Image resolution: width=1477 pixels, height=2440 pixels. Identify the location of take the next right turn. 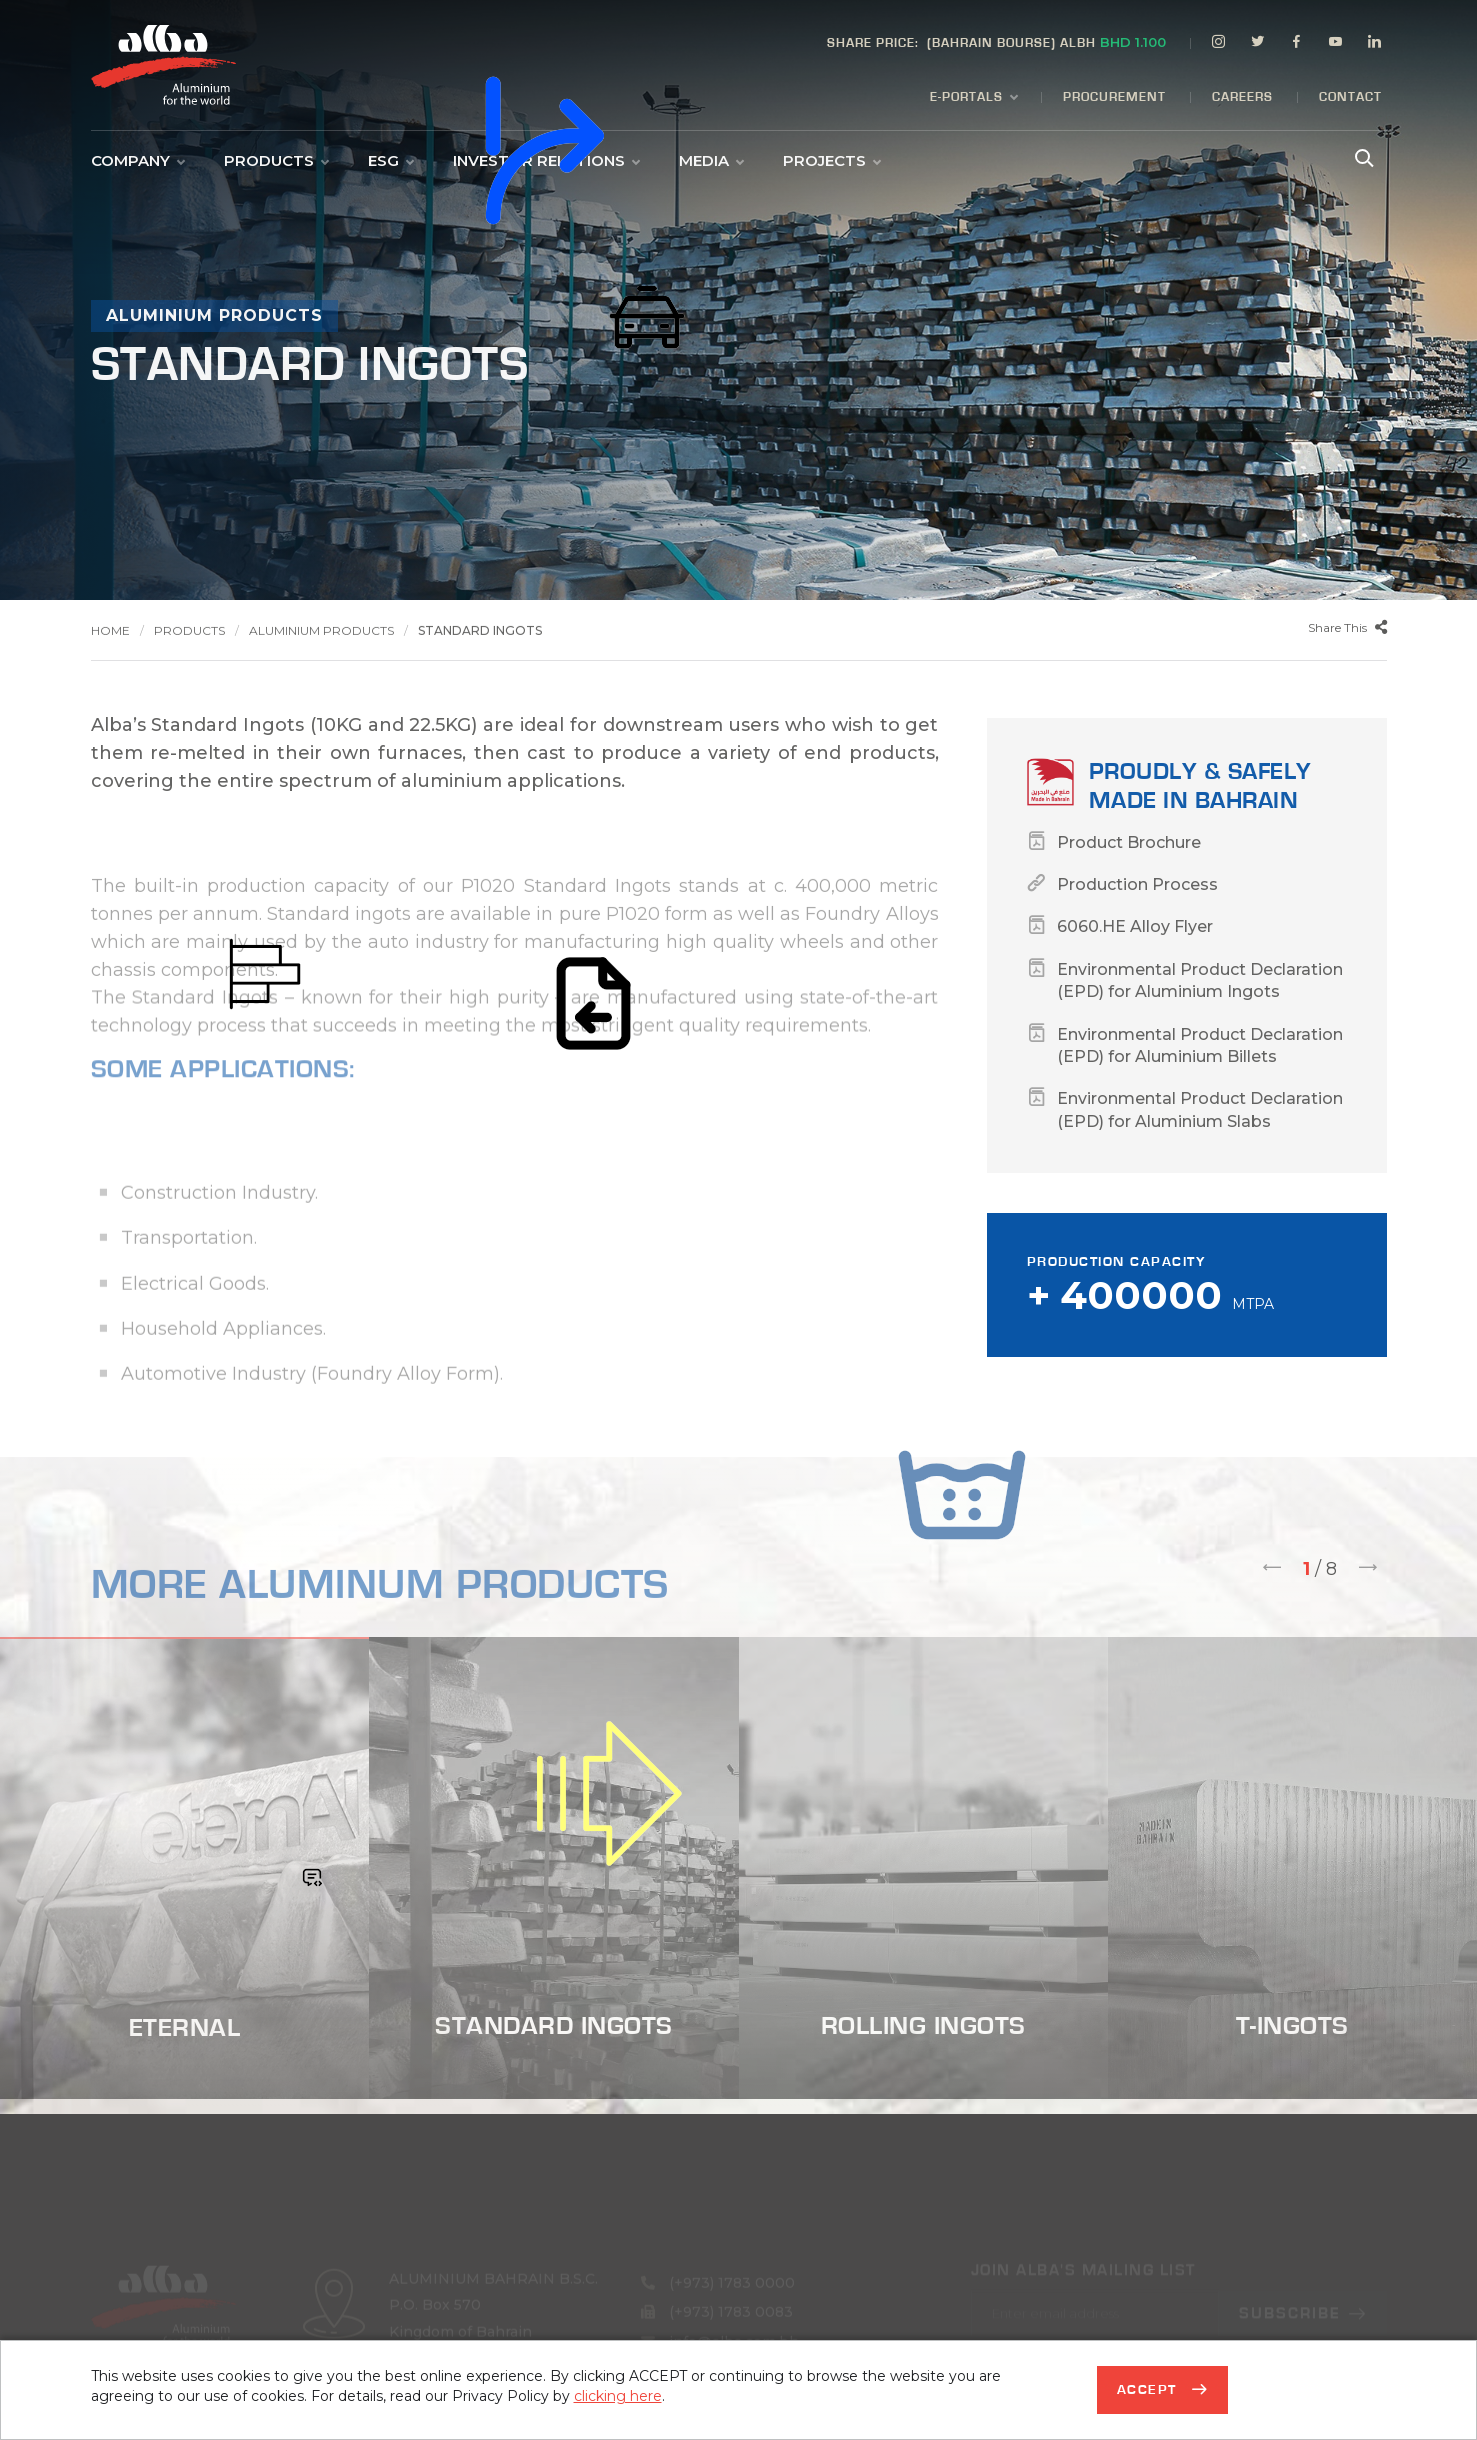
(537, 150).